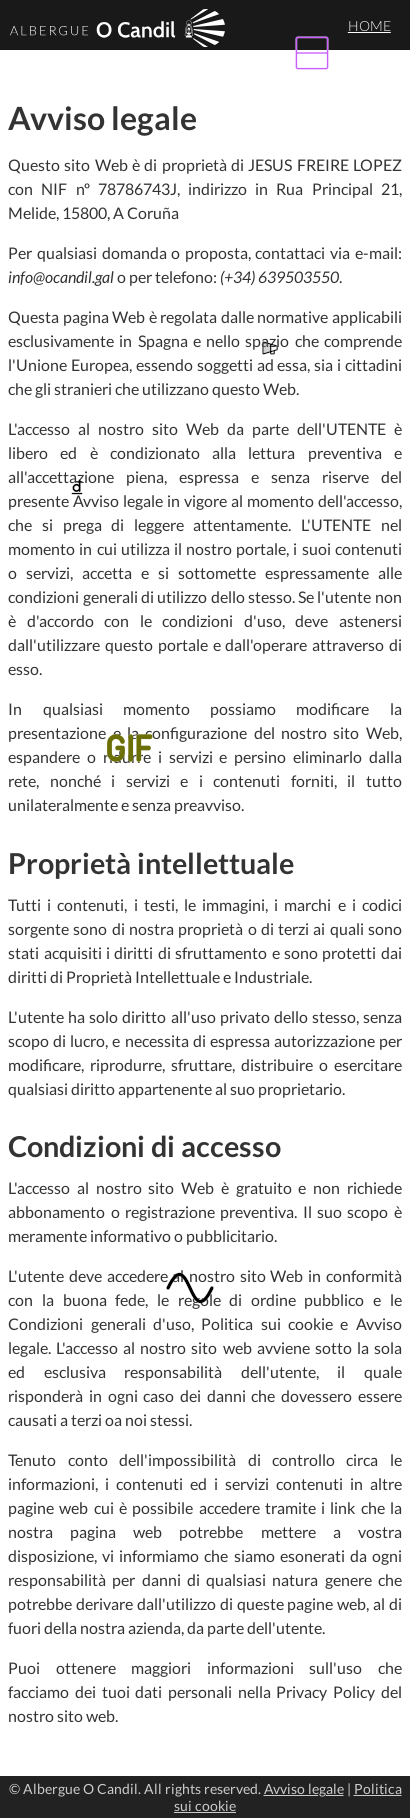  What do you see at coordinates (312, 53) in the screenshot?
I see `split view horizontally` at bounding box center [312, 53].